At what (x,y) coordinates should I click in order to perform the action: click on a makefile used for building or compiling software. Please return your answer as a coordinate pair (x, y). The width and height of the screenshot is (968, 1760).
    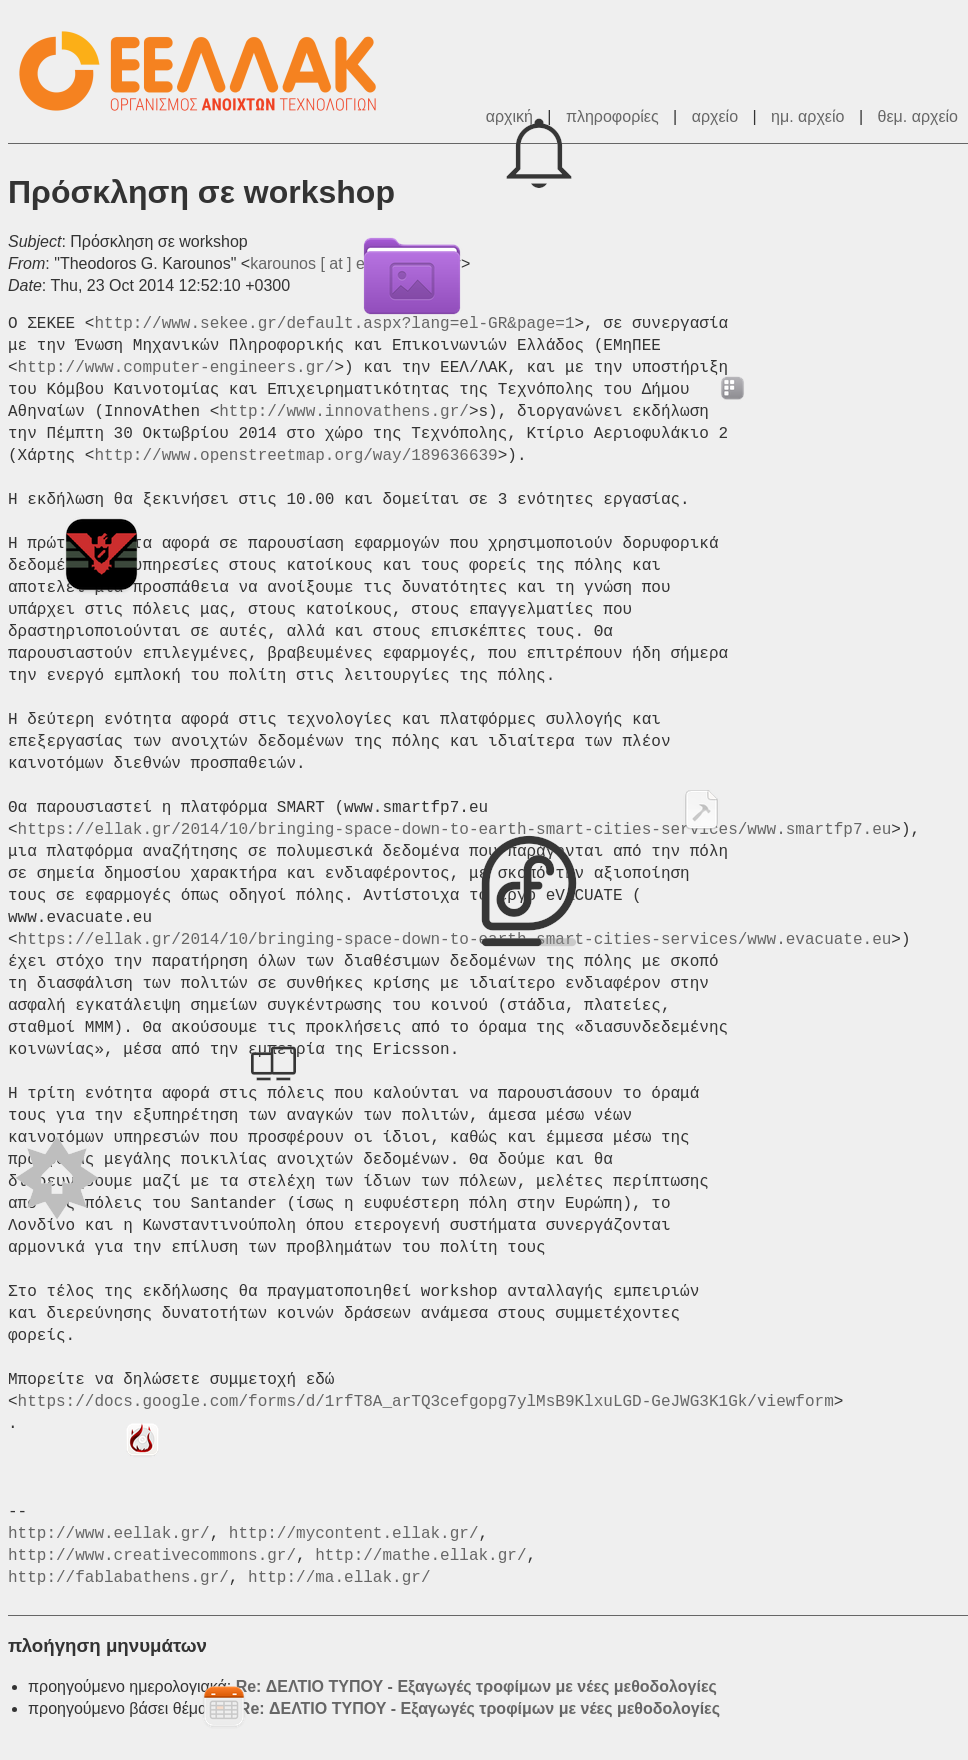
    Looking at the image, I should click on (701, 809).